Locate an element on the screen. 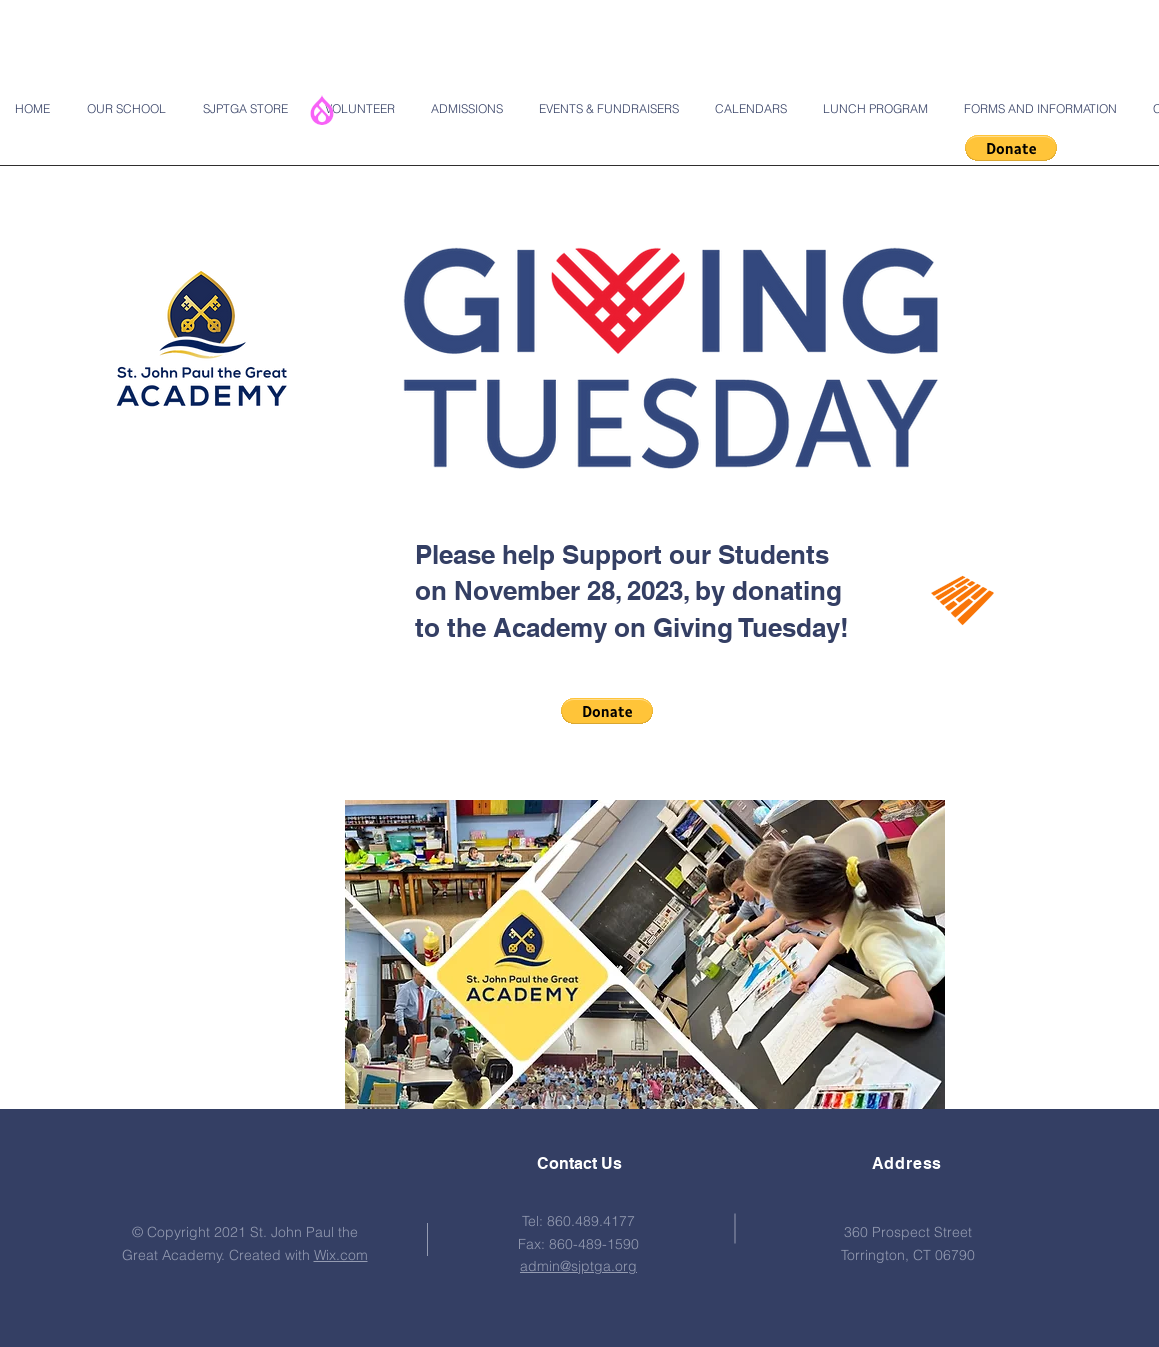 This screenshot has width=1159, height=1347. Apache Parquet logo is located at coordinates (962, 600).